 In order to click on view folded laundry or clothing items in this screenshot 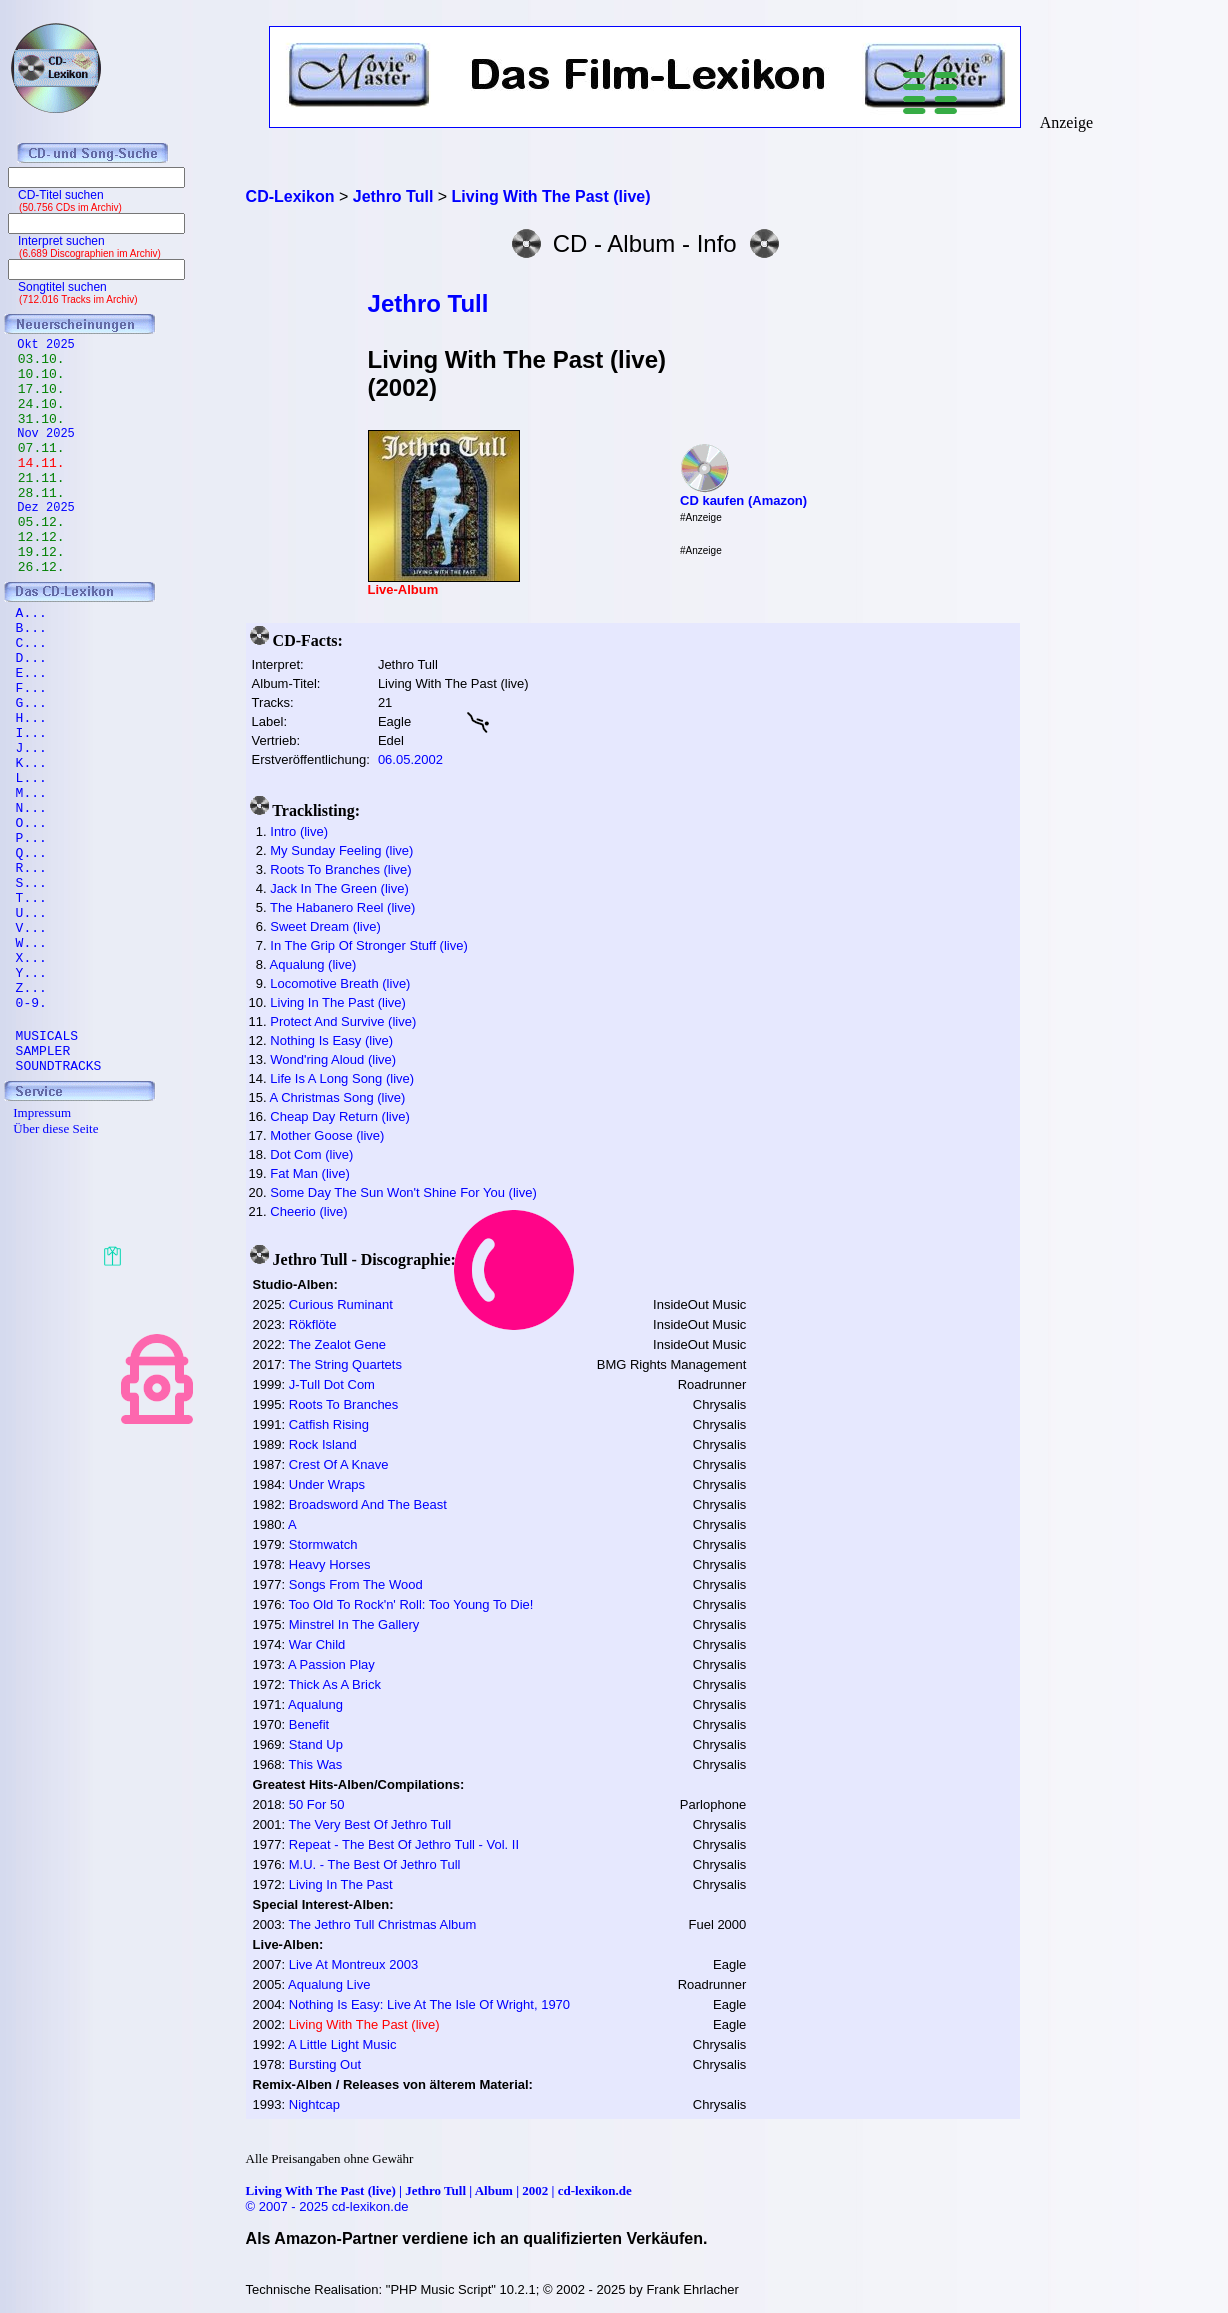, I will do `click(112, 1256)`.